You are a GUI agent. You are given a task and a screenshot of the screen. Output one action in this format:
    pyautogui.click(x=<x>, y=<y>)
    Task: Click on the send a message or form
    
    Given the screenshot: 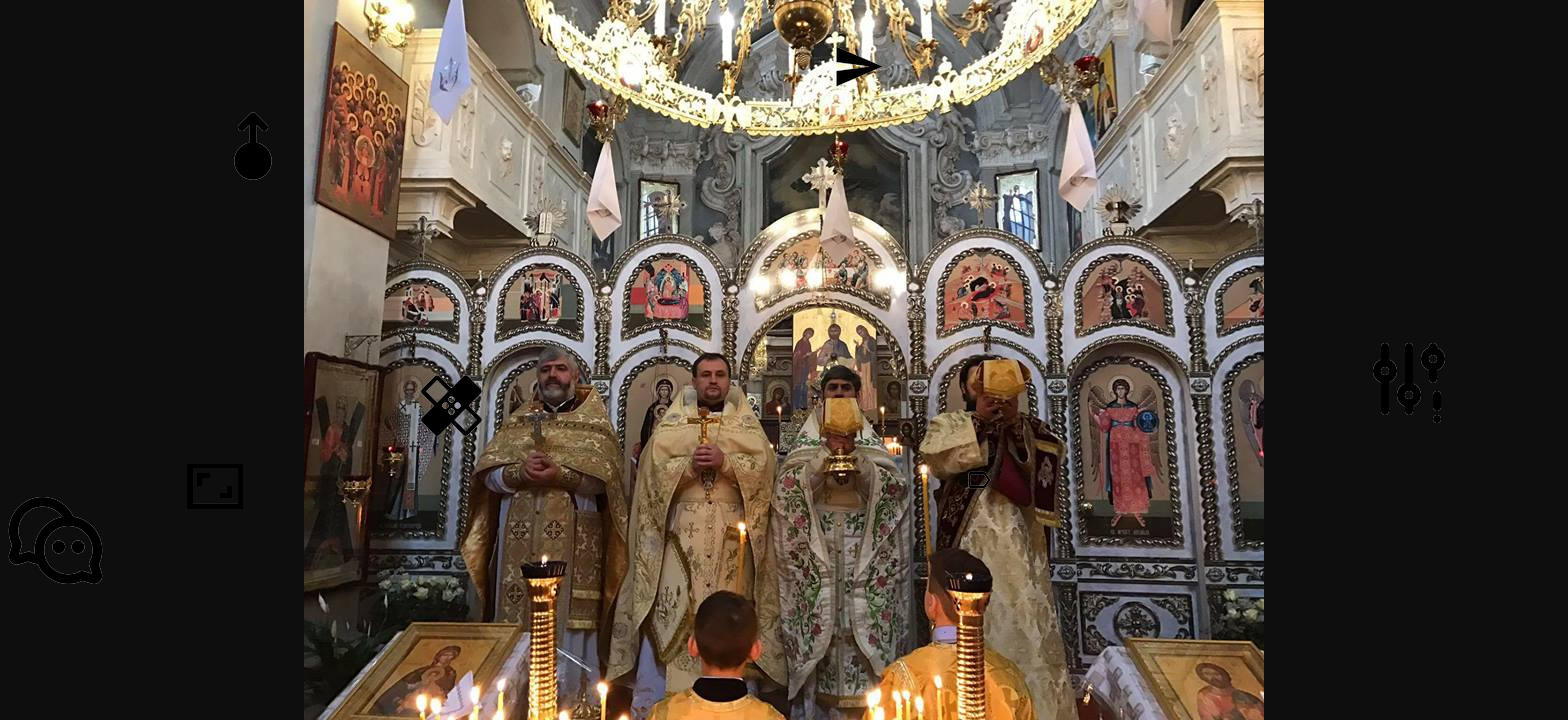 What is the action you would take?
    pyautogui.click(x=858, y=66)
    